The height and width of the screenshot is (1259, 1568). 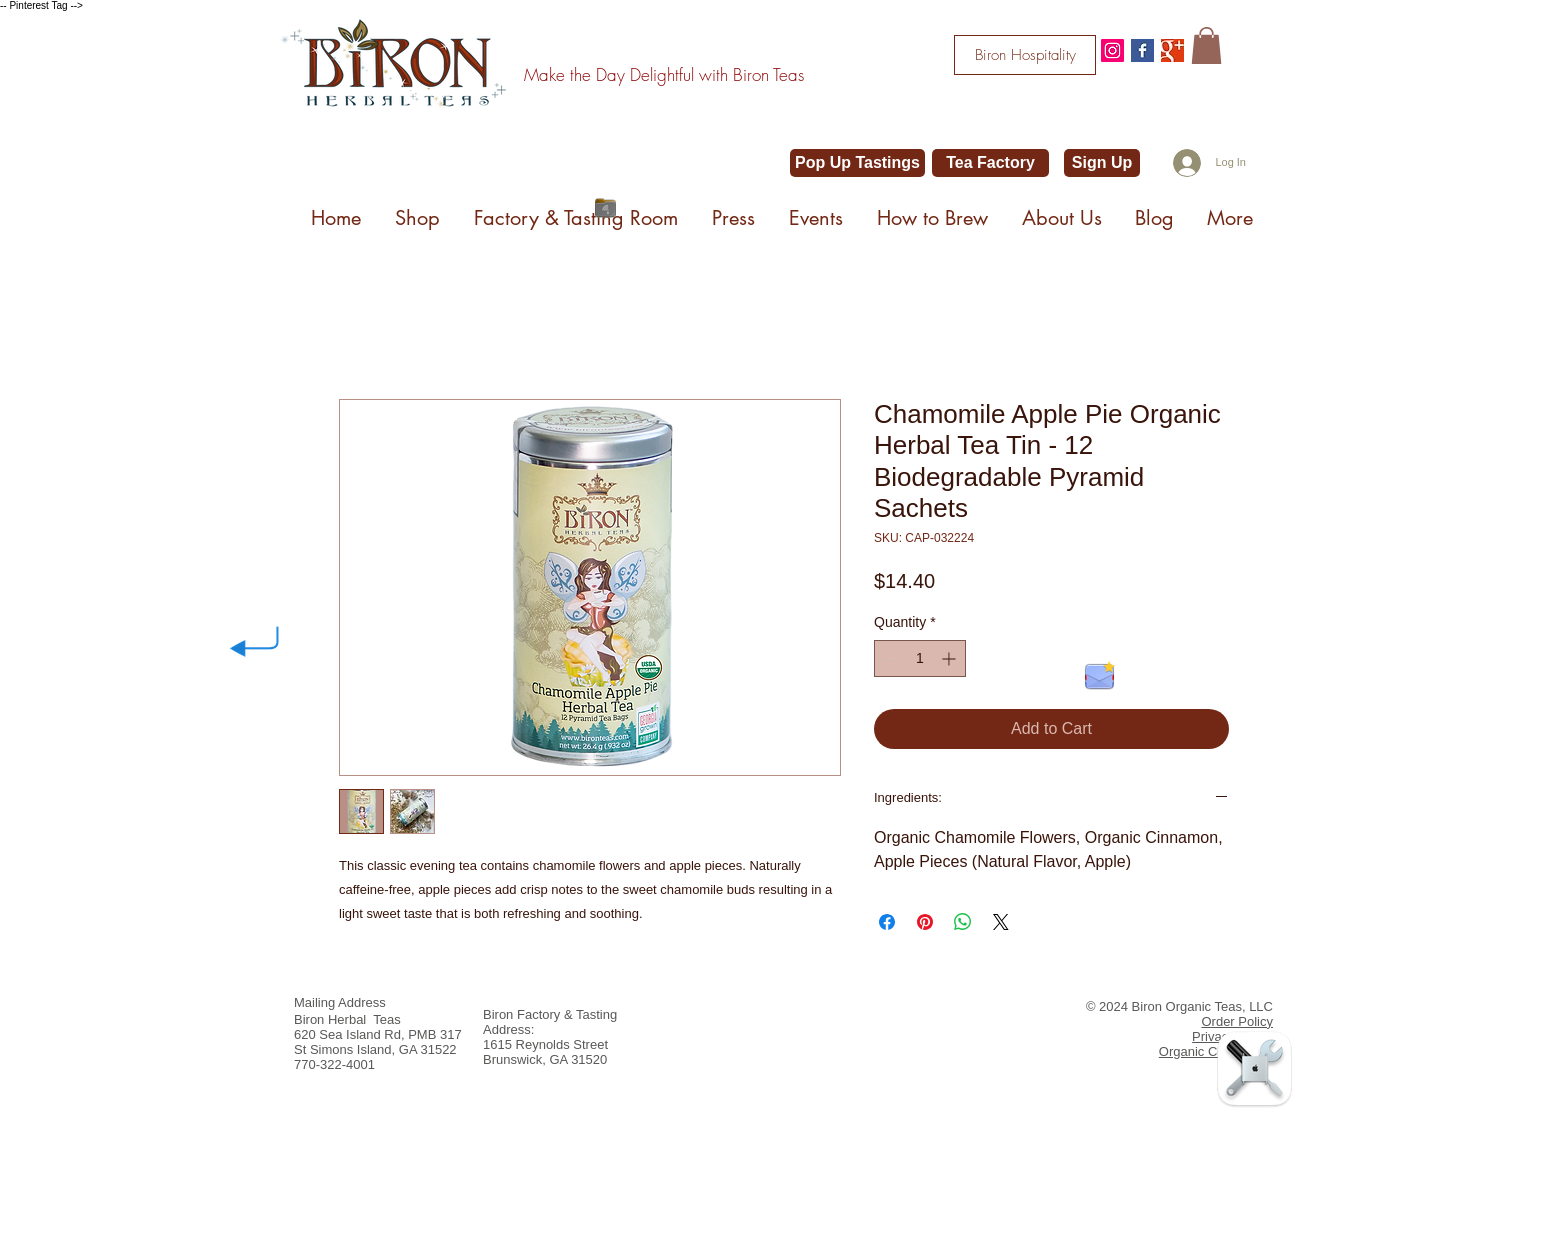 What do you see at coordinates (1254, 1068) in the screenshot?
I see `manage expansion card and slot settings` at bounding box center [1254, 1068].